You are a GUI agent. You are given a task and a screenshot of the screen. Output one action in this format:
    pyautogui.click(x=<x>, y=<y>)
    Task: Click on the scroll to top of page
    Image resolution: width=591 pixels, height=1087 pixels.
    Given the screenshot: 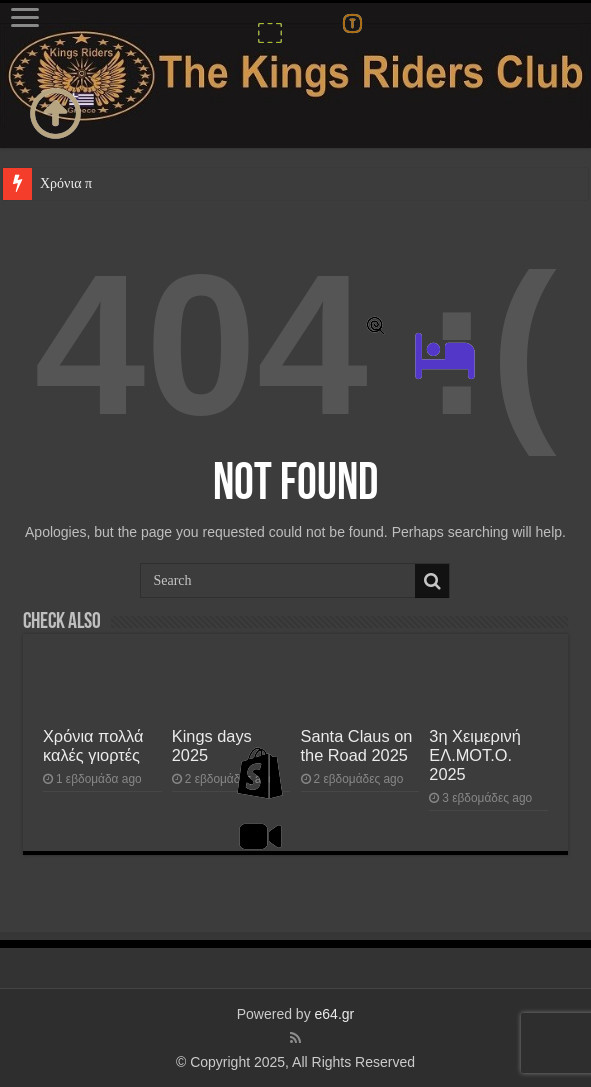 What is the action you would take?
    pyautogui.click(x=55, y=113)
    